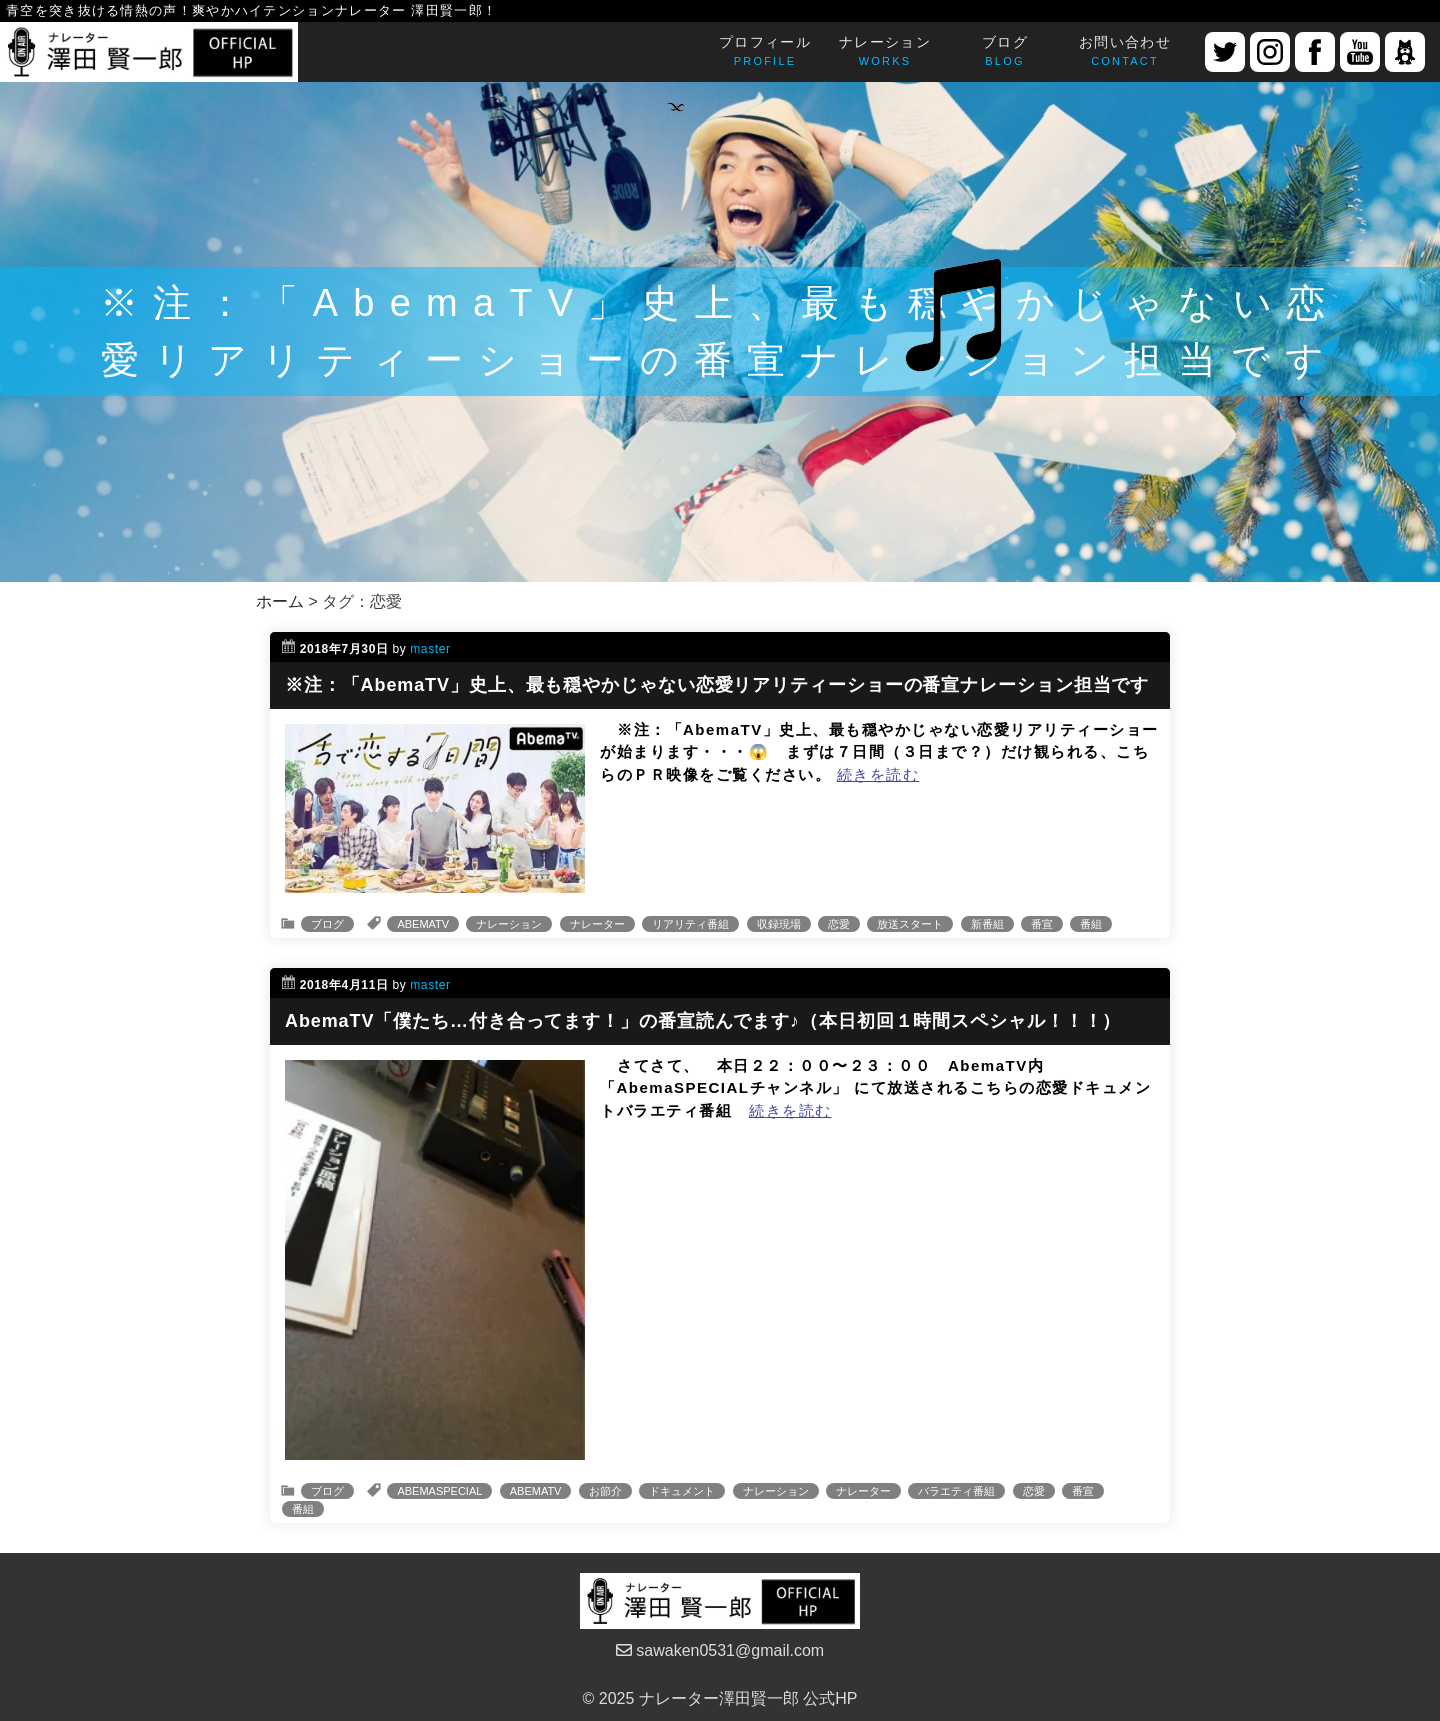 The image size is (1440, 1721). Describe the element at coordinates (676, 107) in the screenshot. I see `backendless platform logo` at that location.